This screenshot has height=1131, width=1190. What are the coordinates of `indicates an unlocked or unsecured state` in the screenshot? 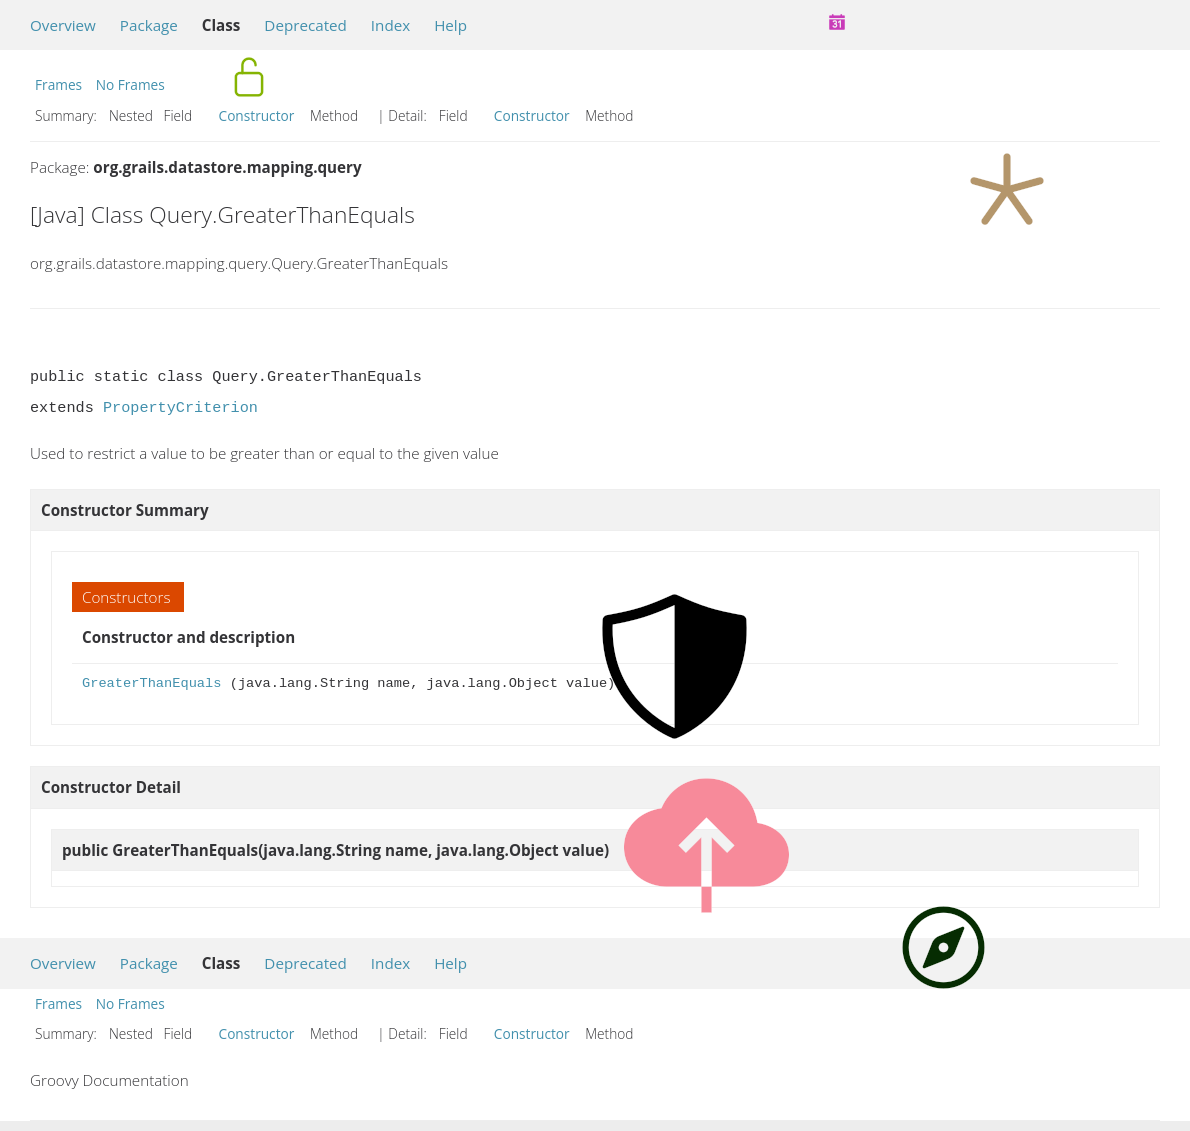 It's located at (249, 77).